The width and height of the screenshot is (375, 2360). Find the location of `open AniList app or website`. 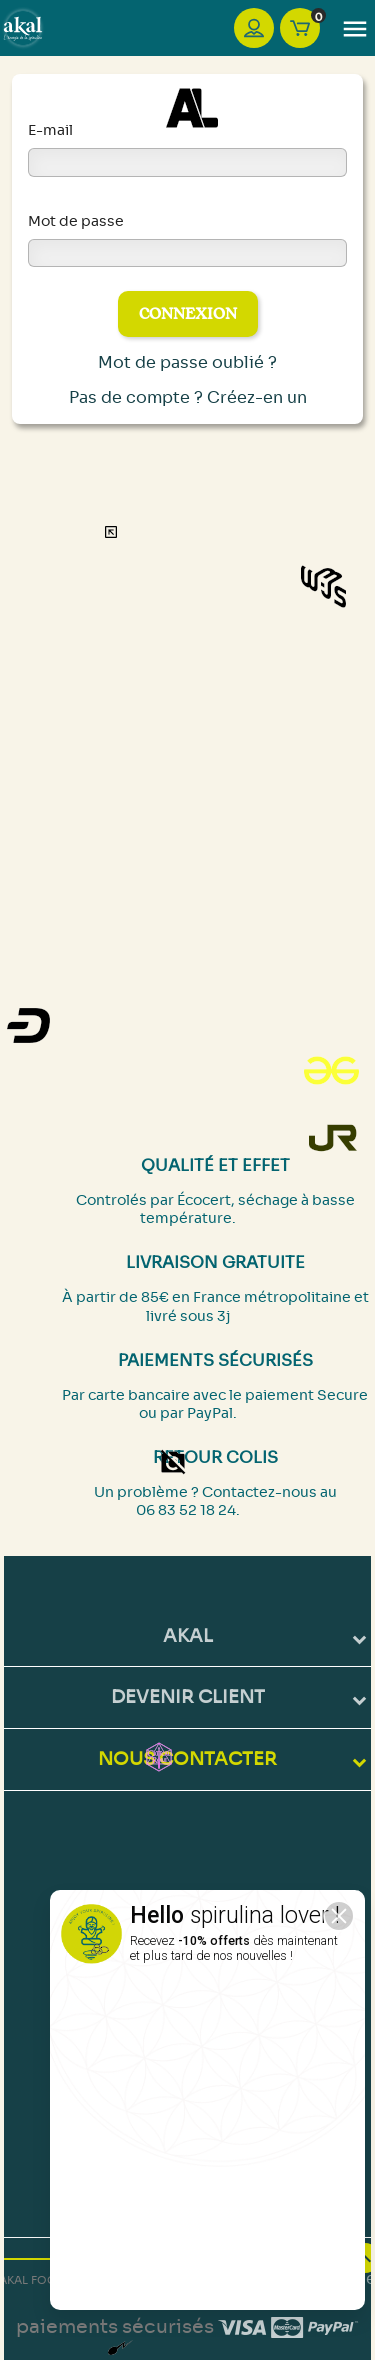

open AniList app or website is located at coordinates (192, 108).